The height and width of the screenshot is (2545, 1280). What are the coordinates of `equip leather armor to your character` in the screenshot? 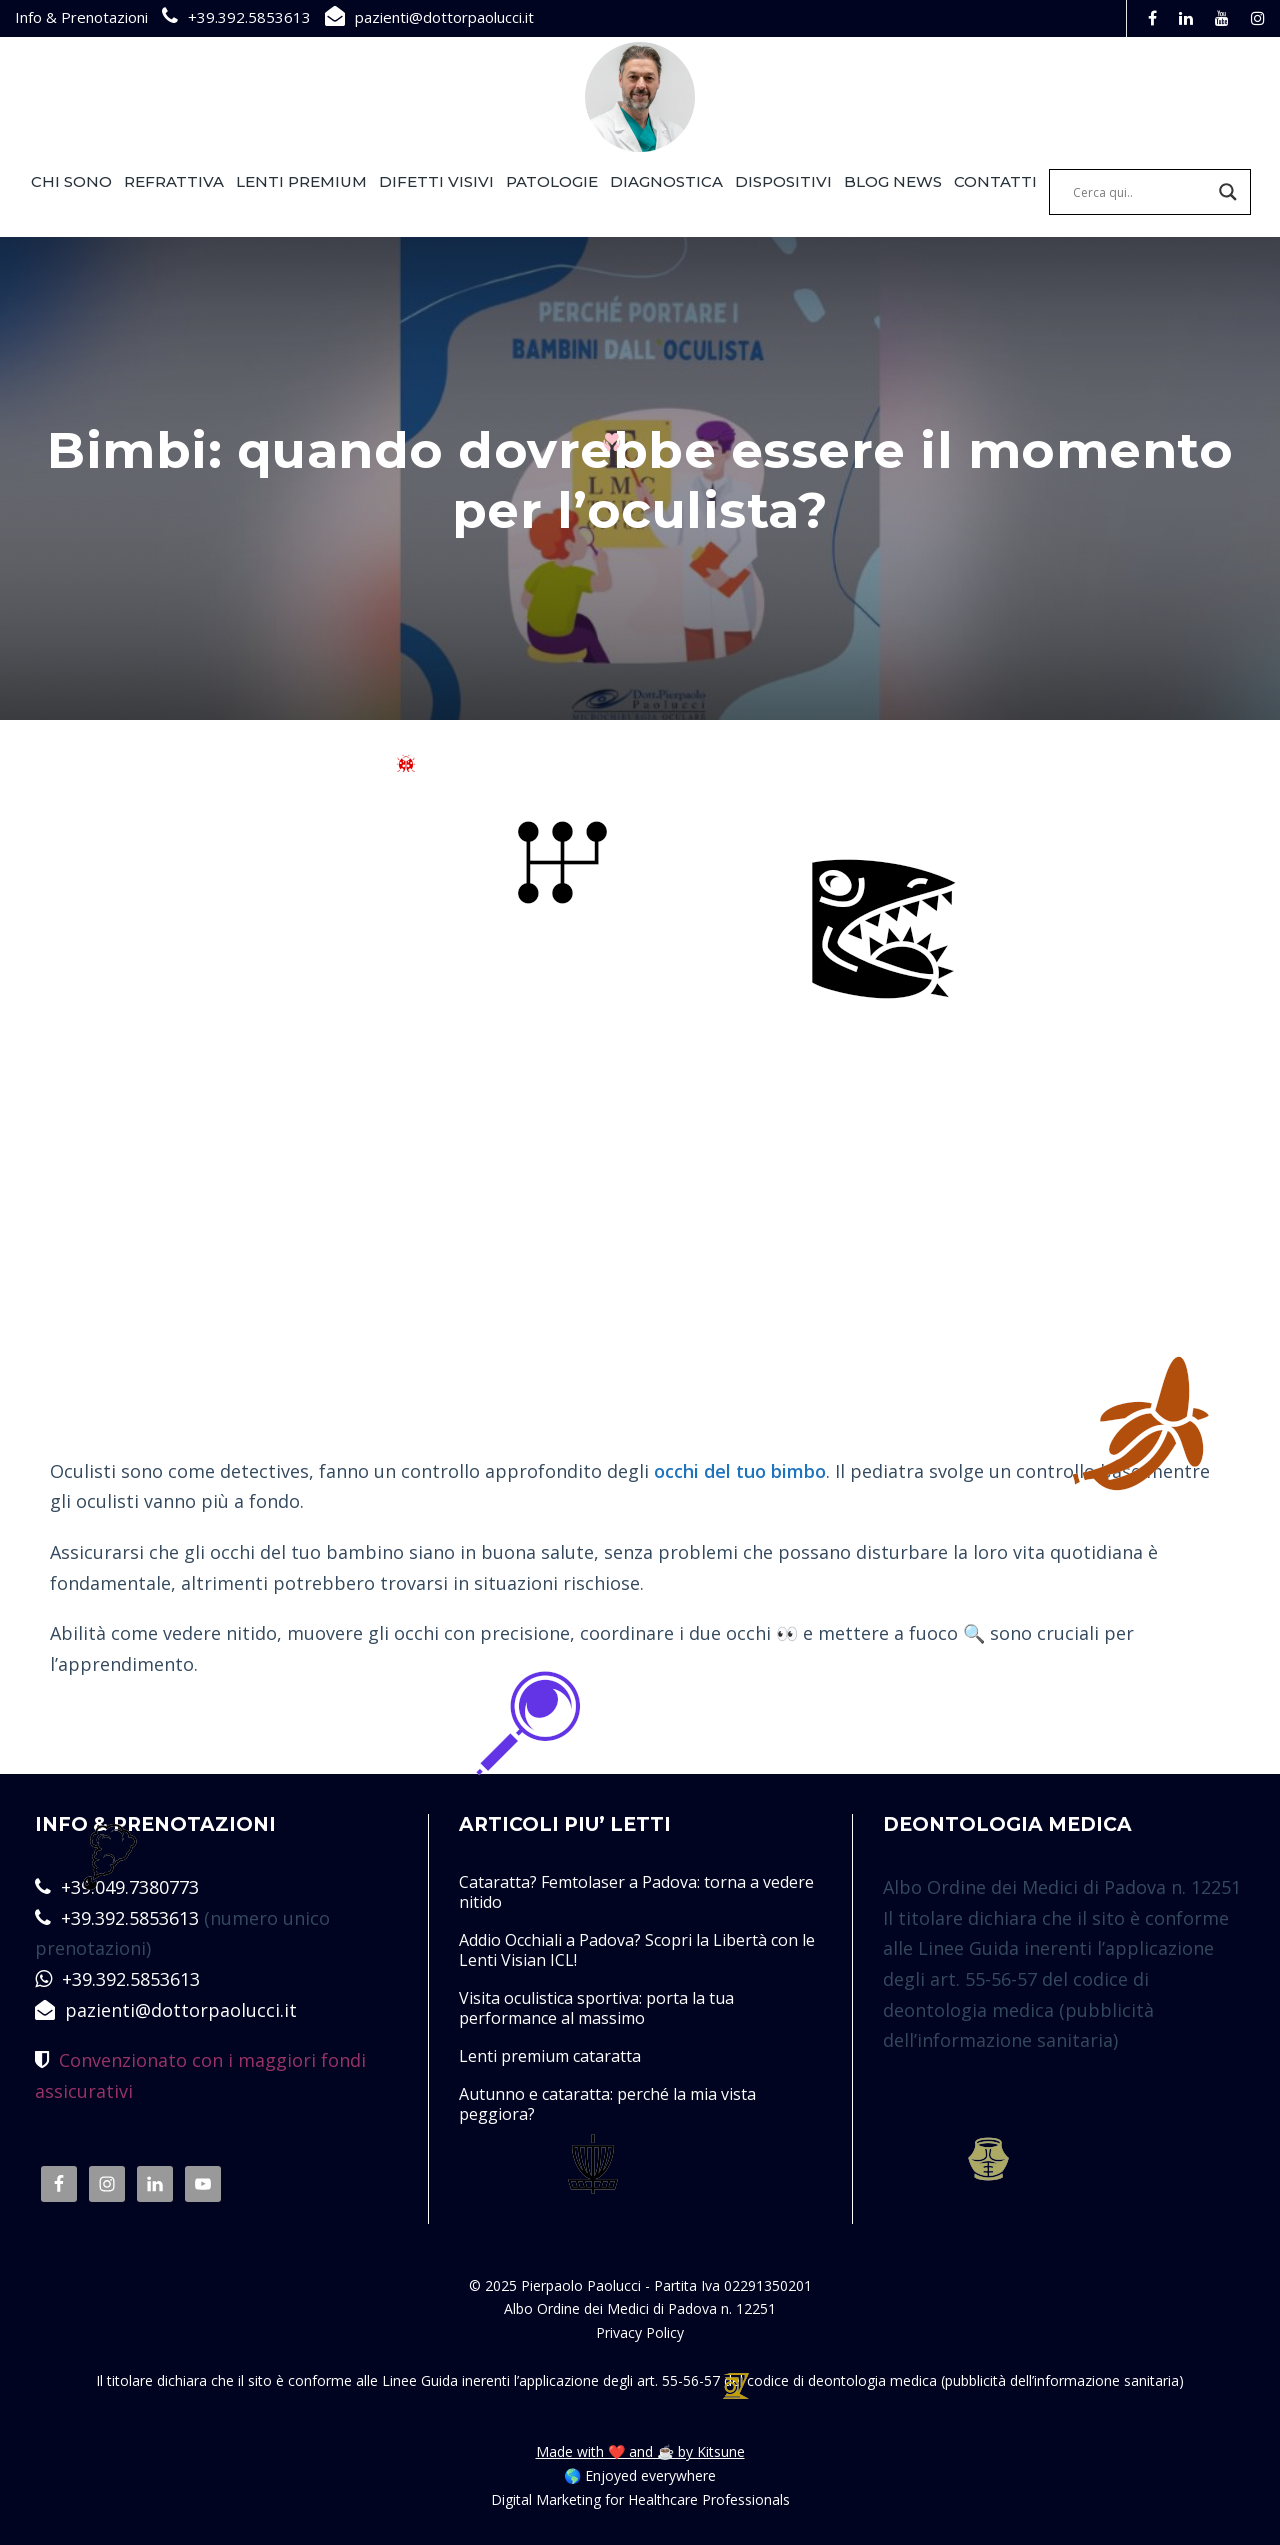 It's located at (988, 2159).